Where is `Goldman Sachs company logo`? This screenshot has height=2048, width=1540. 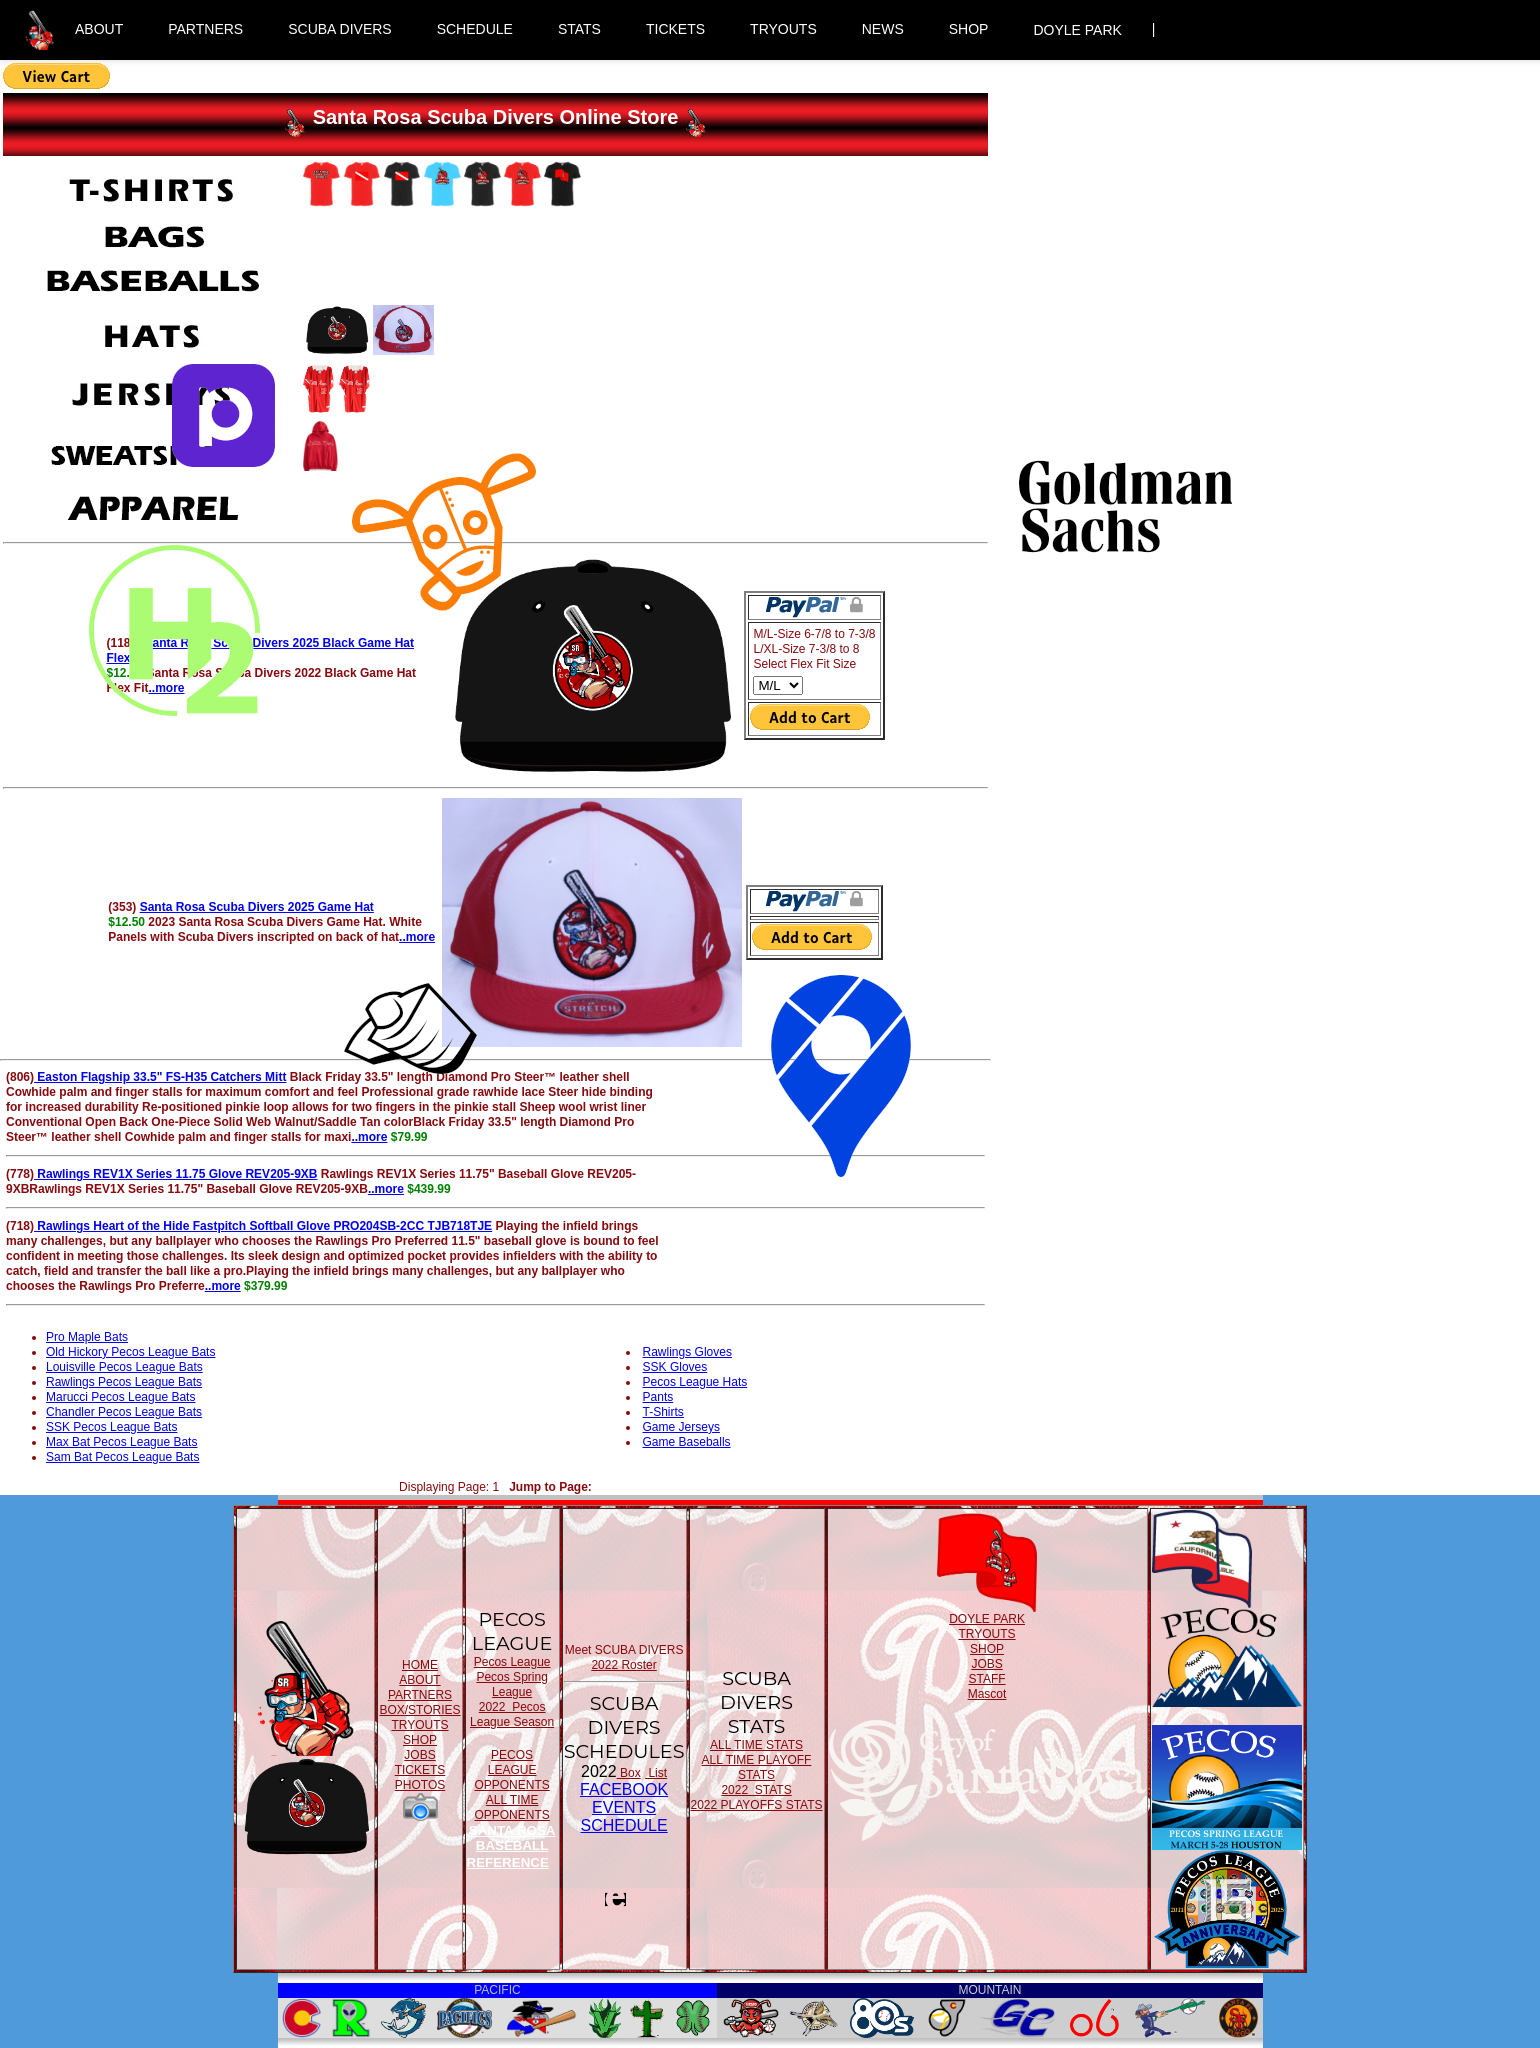 Goldman Sachs company logo is located at coordinates (1125, 506).